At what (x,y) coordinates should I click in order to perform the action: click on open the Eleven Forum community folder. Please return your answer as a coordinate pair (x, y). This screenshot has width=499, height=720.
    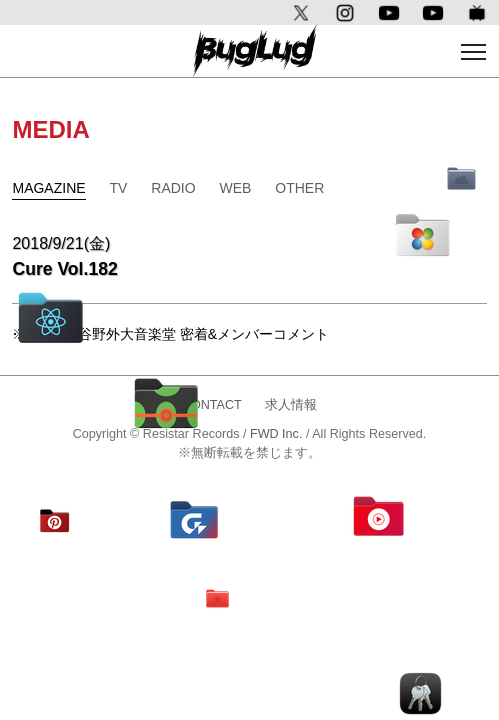
    Looking at the image, I should click on (422, 236).